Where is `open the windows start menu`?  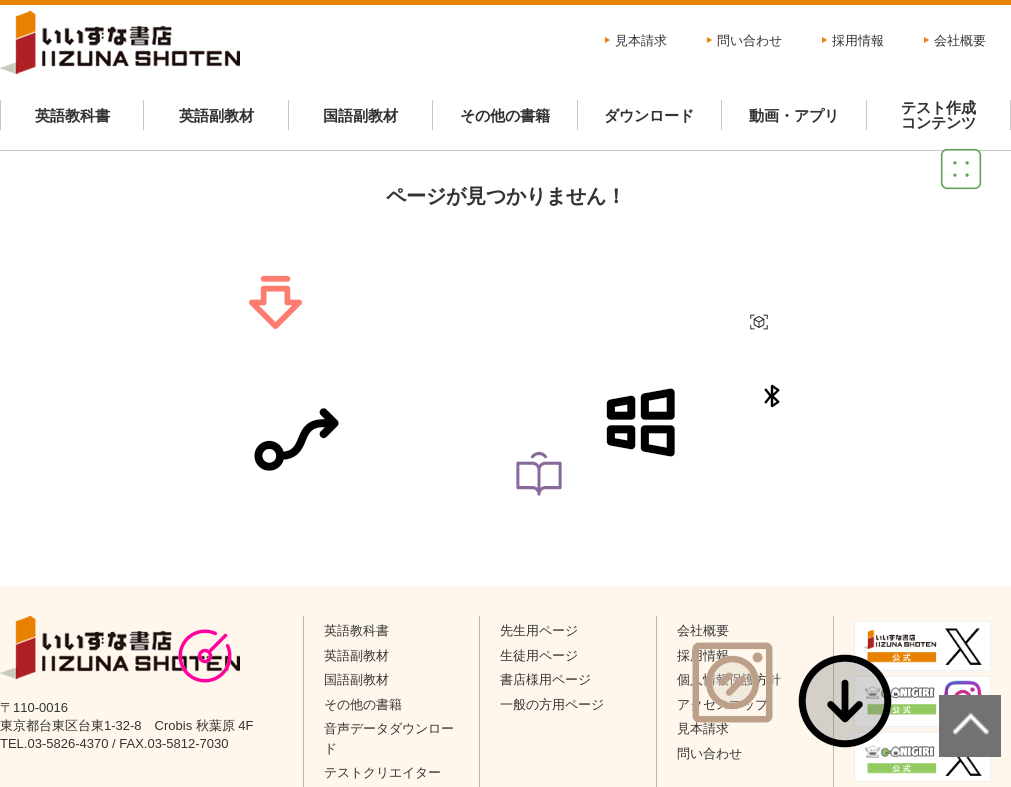 open the windows start menu is located at coordinates (643, 422).